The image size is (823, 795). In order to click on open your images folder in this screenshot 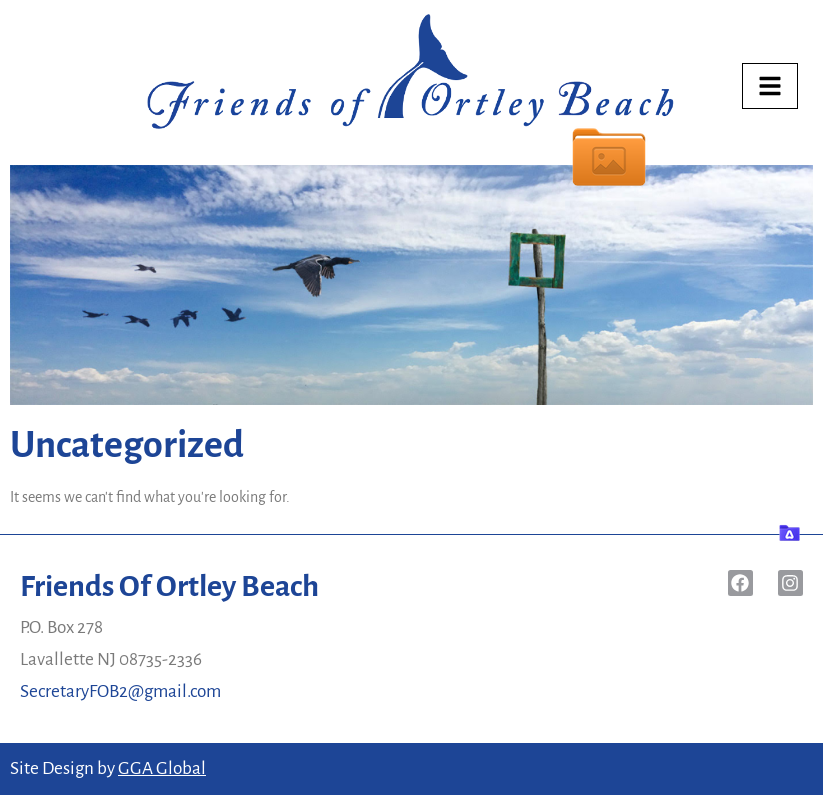, I will do `click(609, 157)`.